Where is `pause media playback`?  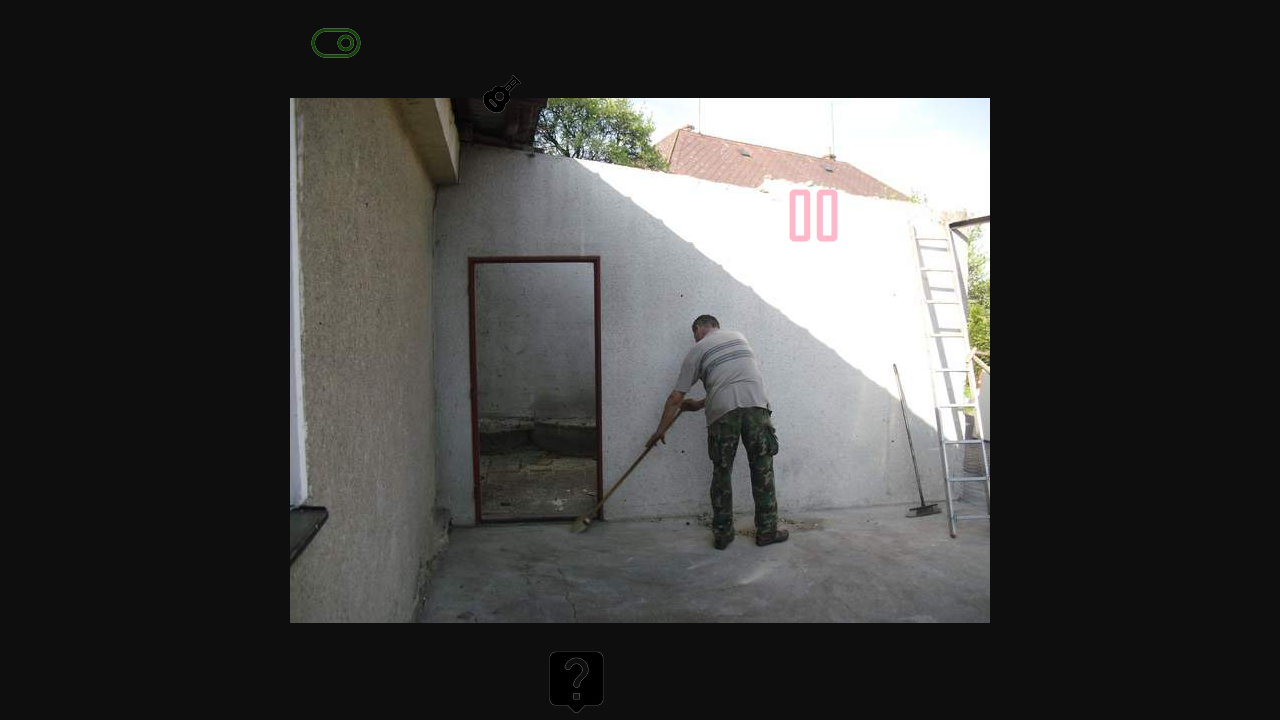
pause media playback is located at coordinates (813, 215).